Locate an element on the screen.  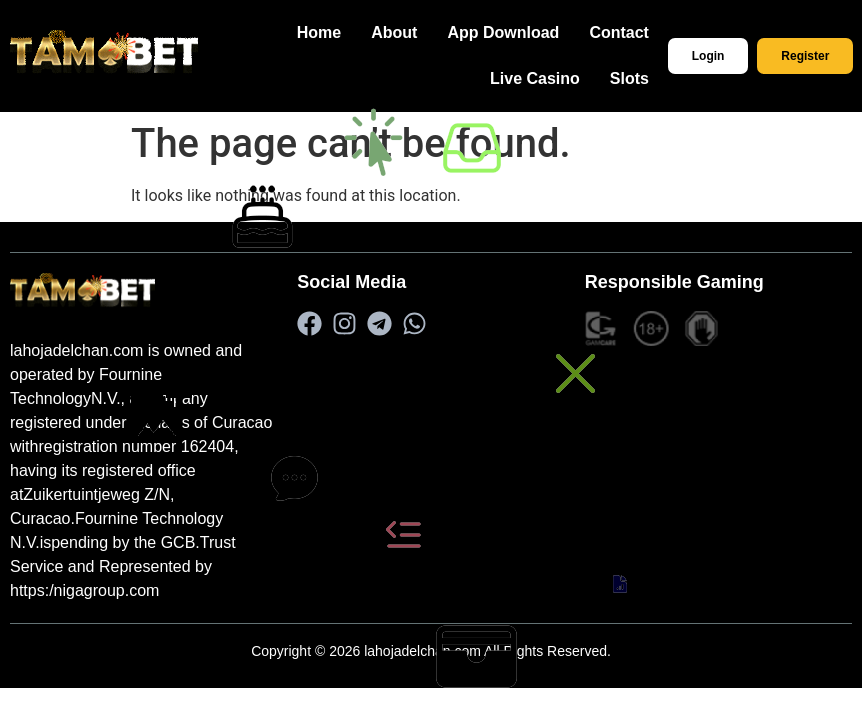
close a dialog or modal is located at coordinates (575, 373).